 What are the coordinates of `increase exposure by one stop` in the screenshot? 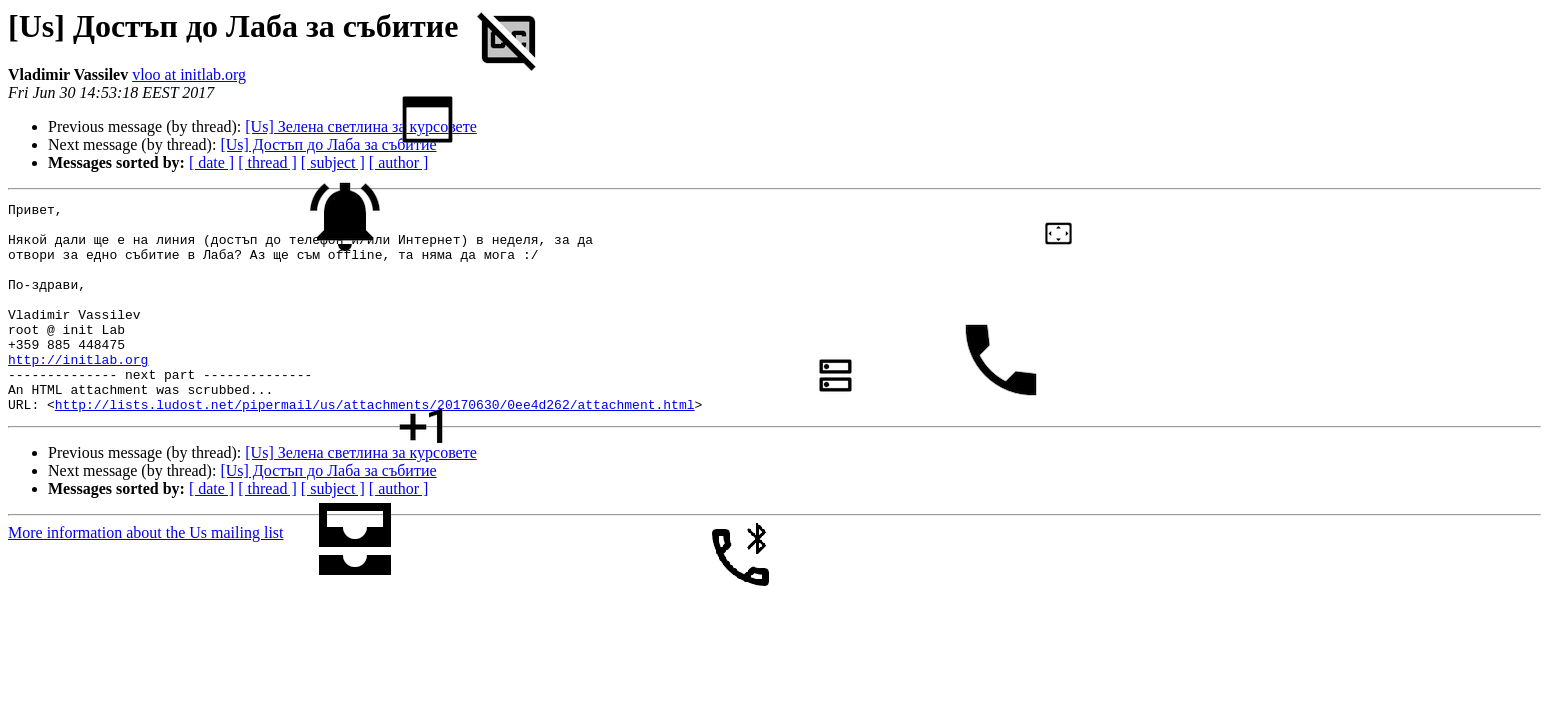 It's located at (421, 427).